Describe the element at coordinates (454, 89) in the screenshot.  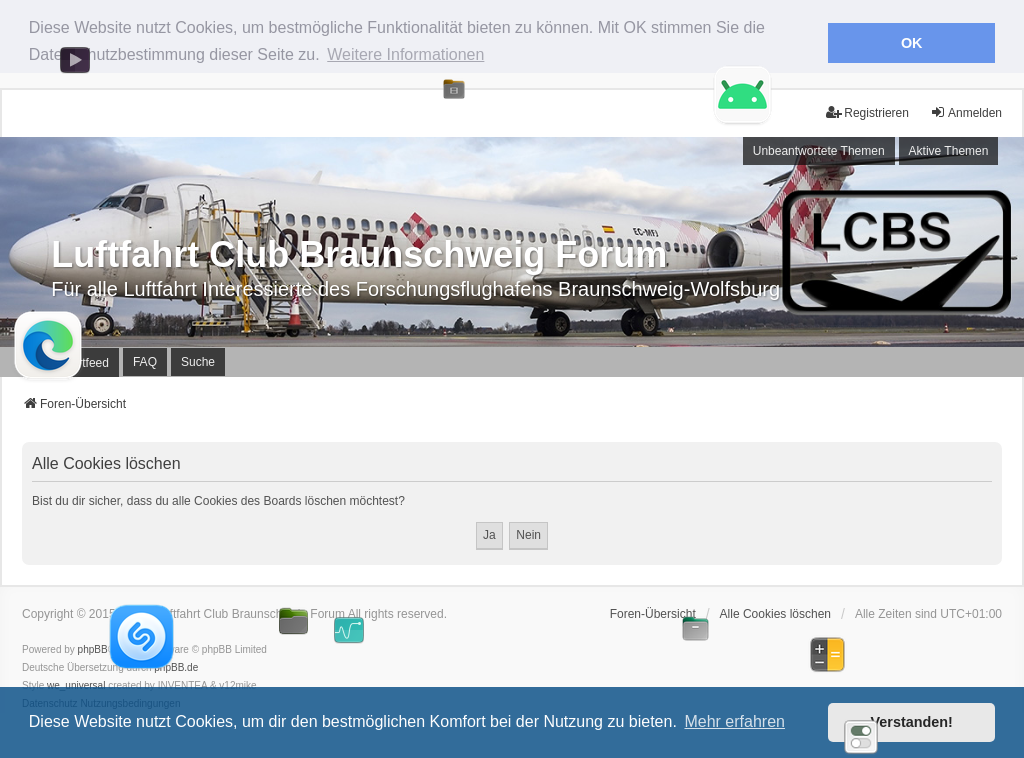
I see `open your videos folder` at that location.